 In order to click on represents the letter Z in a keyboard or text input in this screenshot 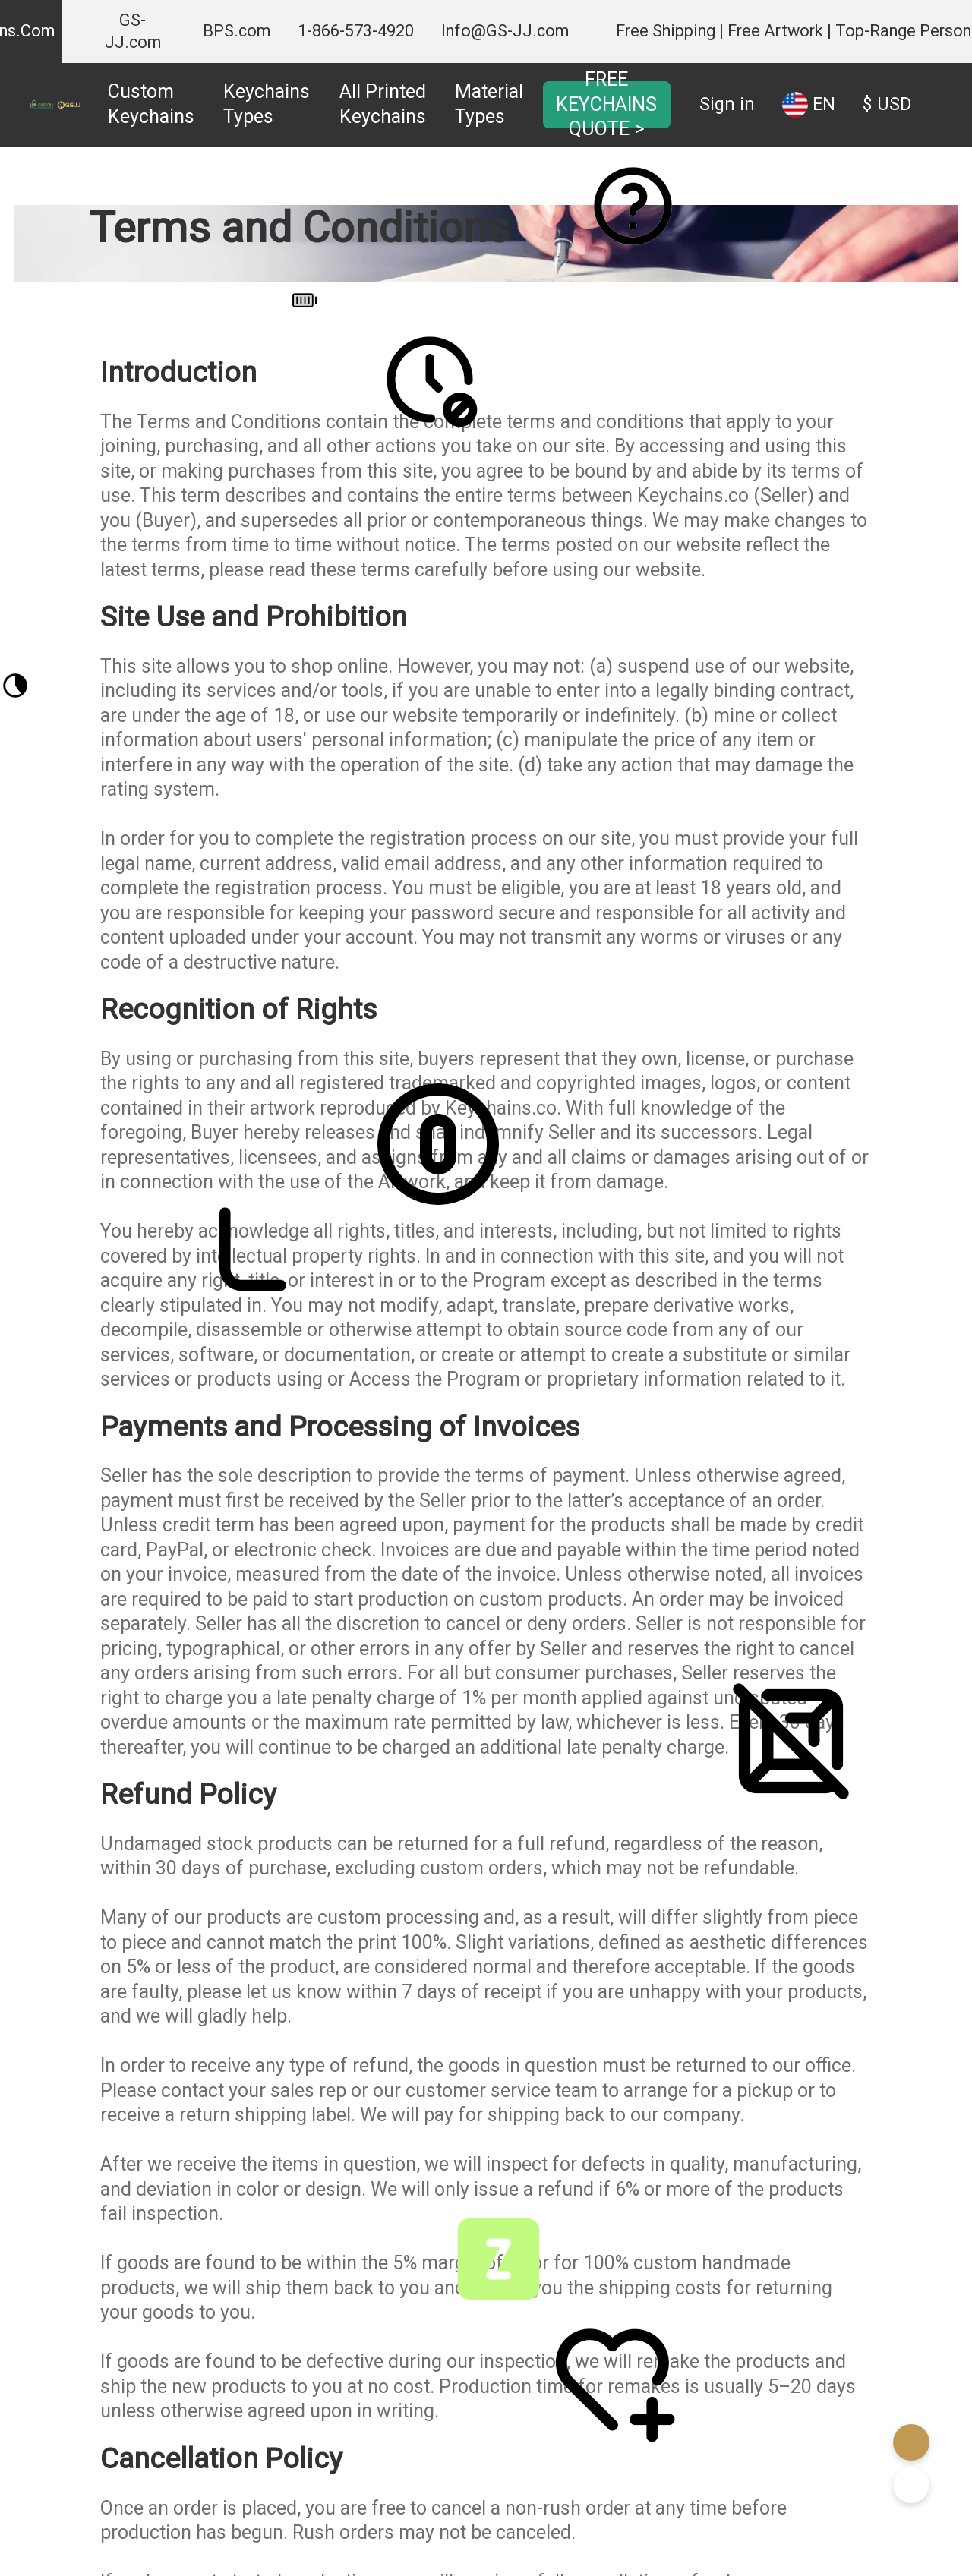, I will do `click(498, 2259)`.